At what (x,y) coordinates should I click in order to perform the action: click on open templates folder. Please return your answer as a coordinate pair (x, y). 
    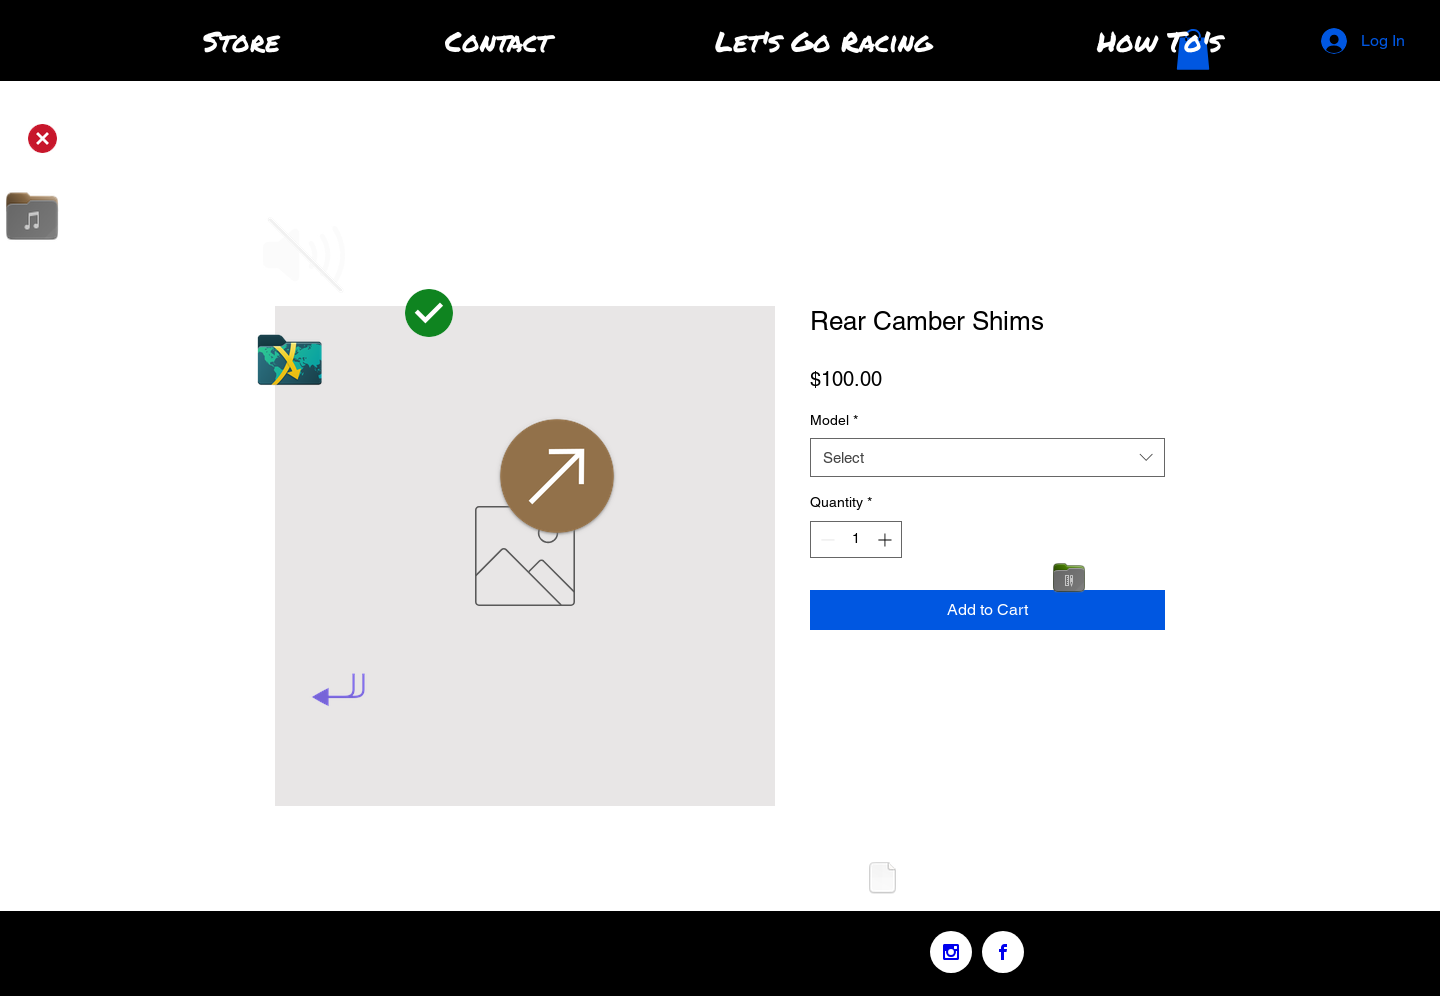
    Looking at the image, I should click on (1069, 577).